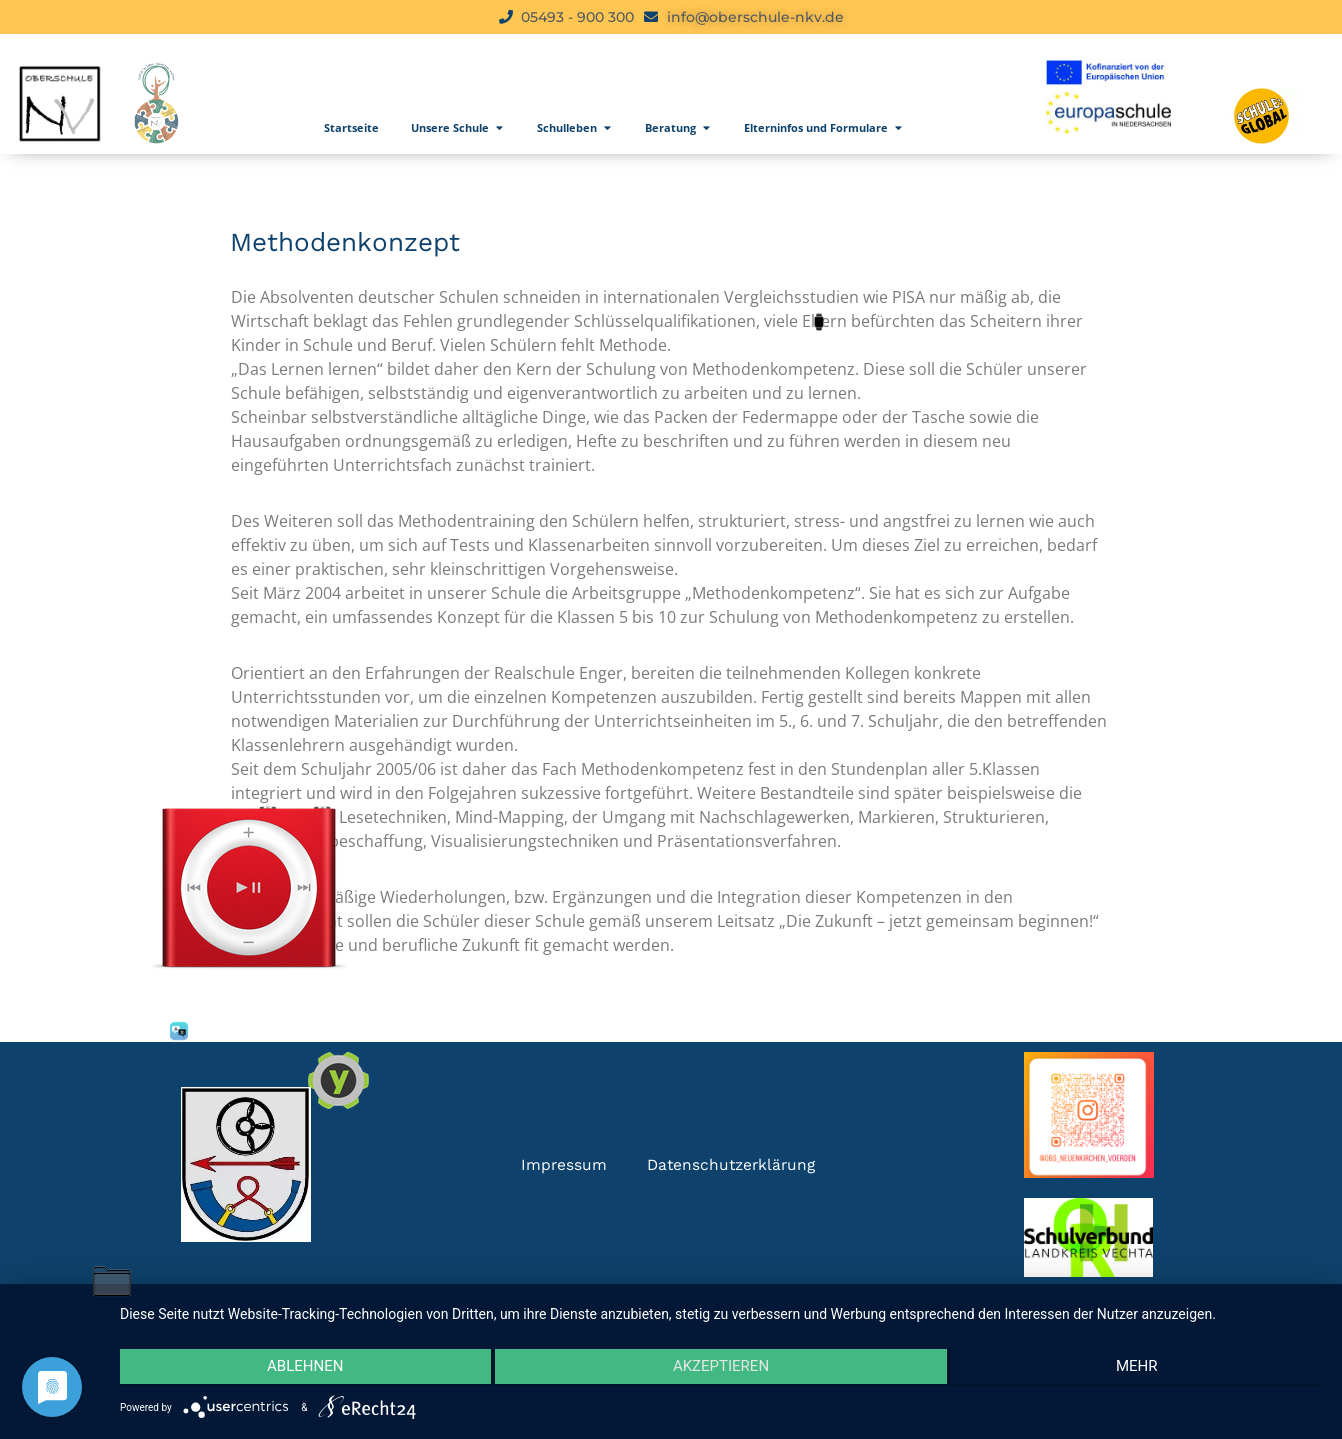 The height and width of the screenshot is (1439, 1342). I want to click on open the translate app, so click(179, 1031).